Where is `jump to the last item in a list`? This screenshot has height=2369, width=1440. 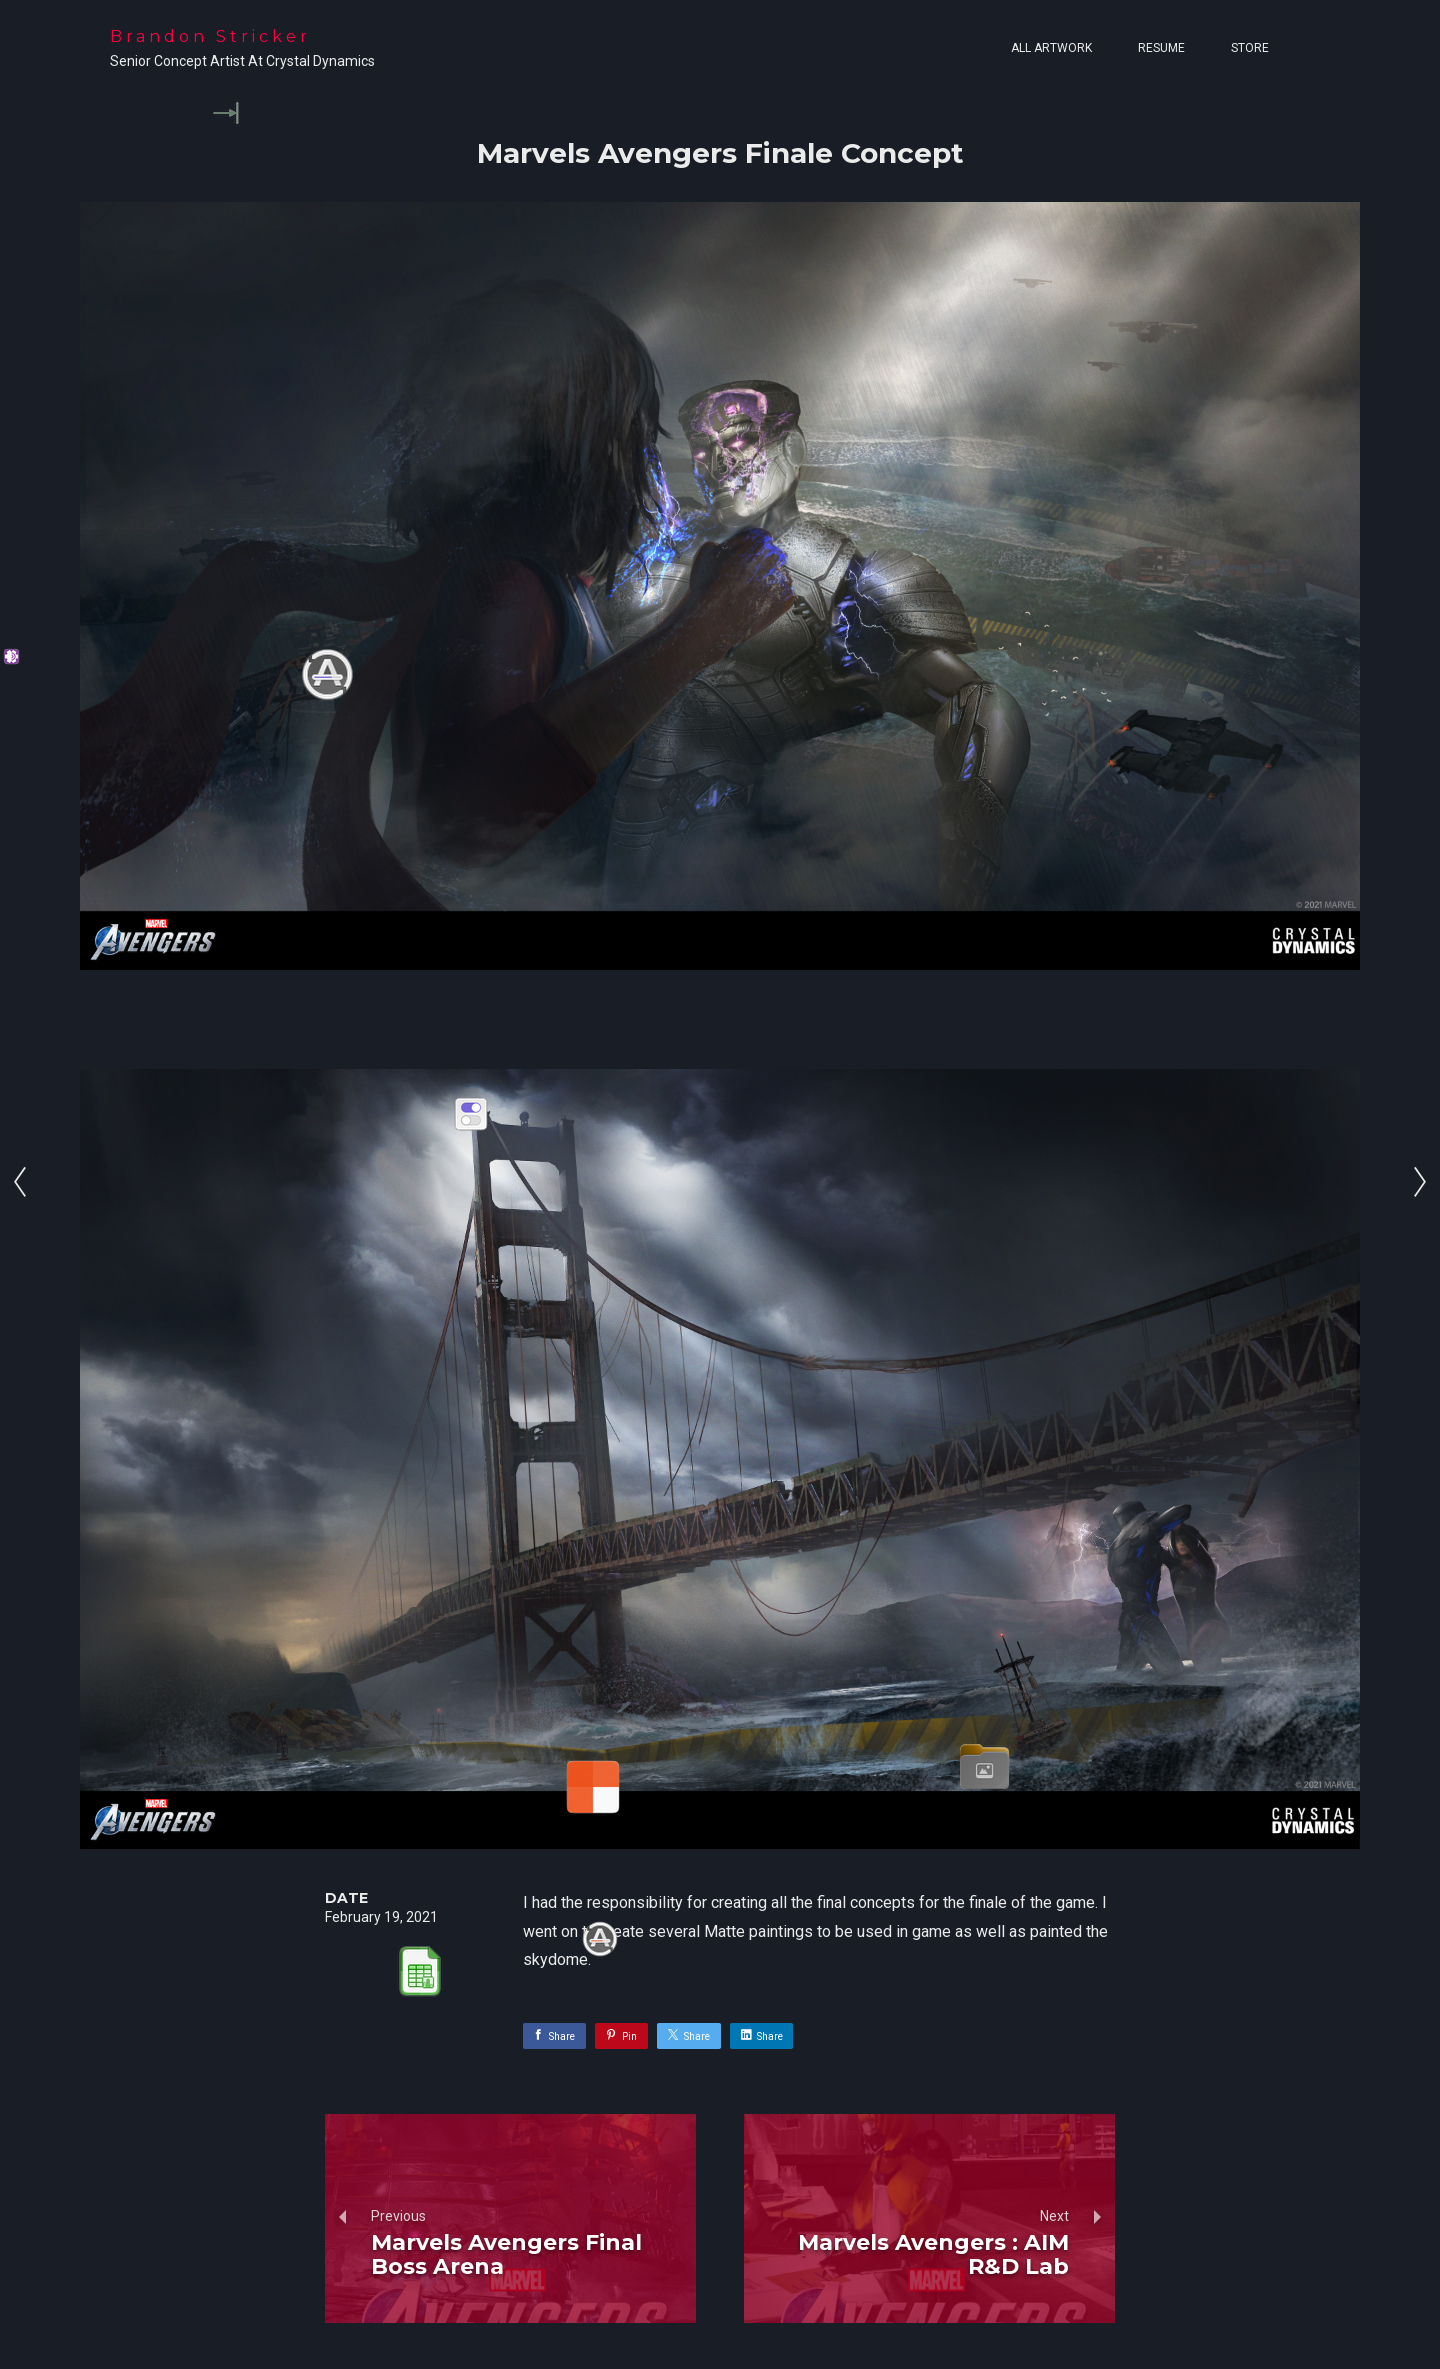
jump to the last item in a list is located at coordinates (226, 113).